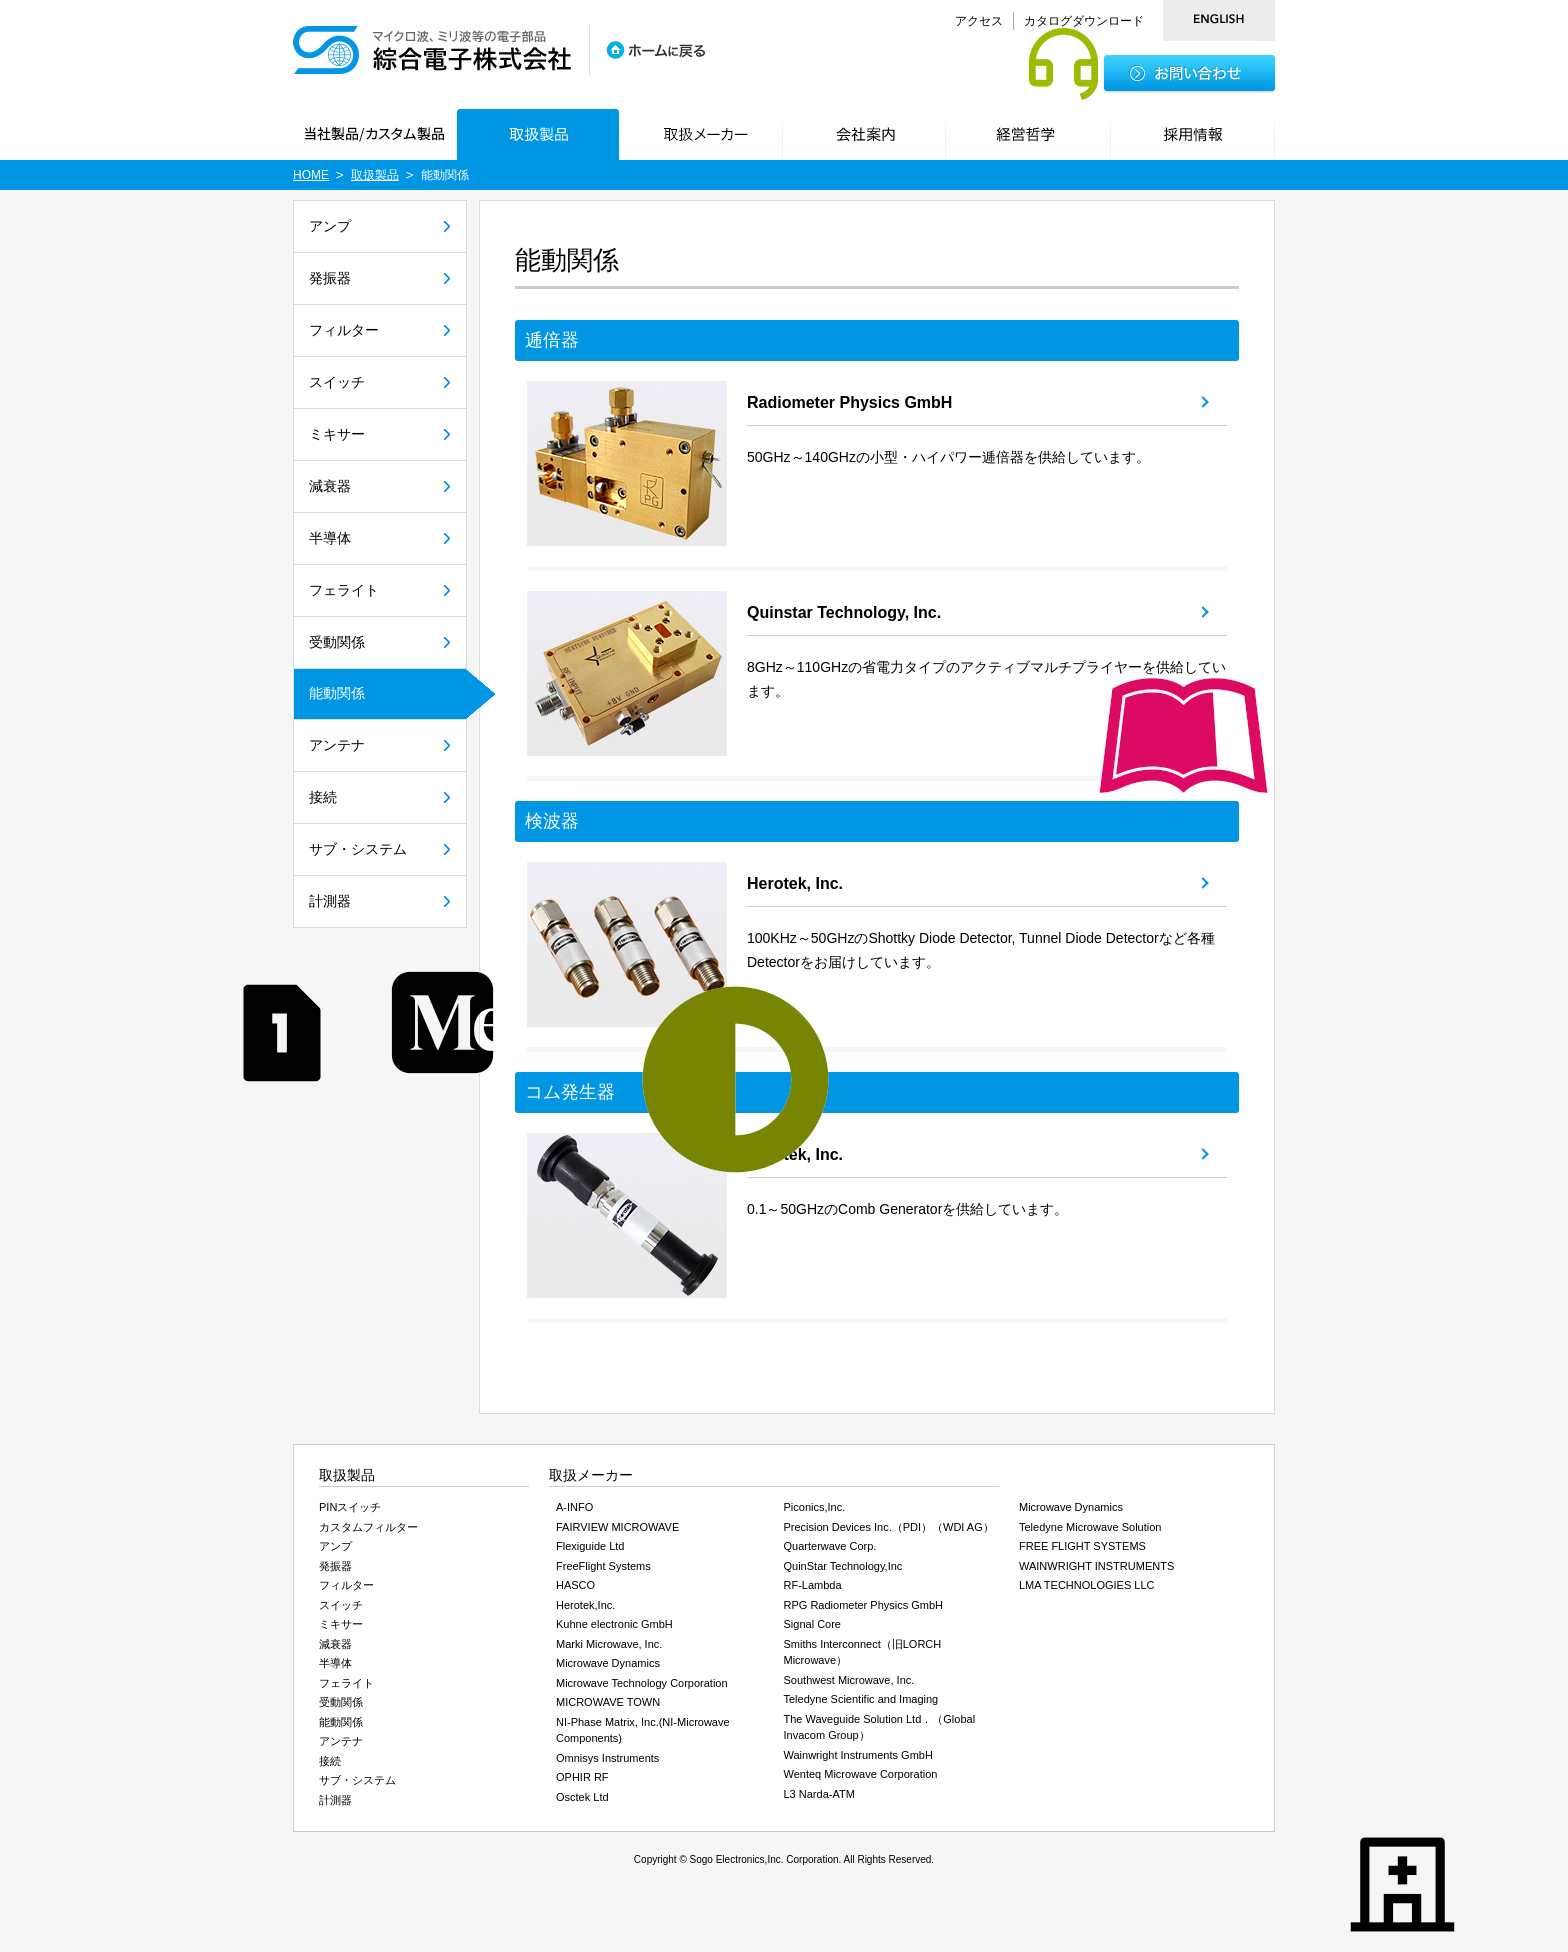 This screenshot has height=1952, width=1568. What do you see at coordinates (735, 1079) in the screenshot?
I see `loading indicator showing 50% progress` at bounding box center [735, 1079].